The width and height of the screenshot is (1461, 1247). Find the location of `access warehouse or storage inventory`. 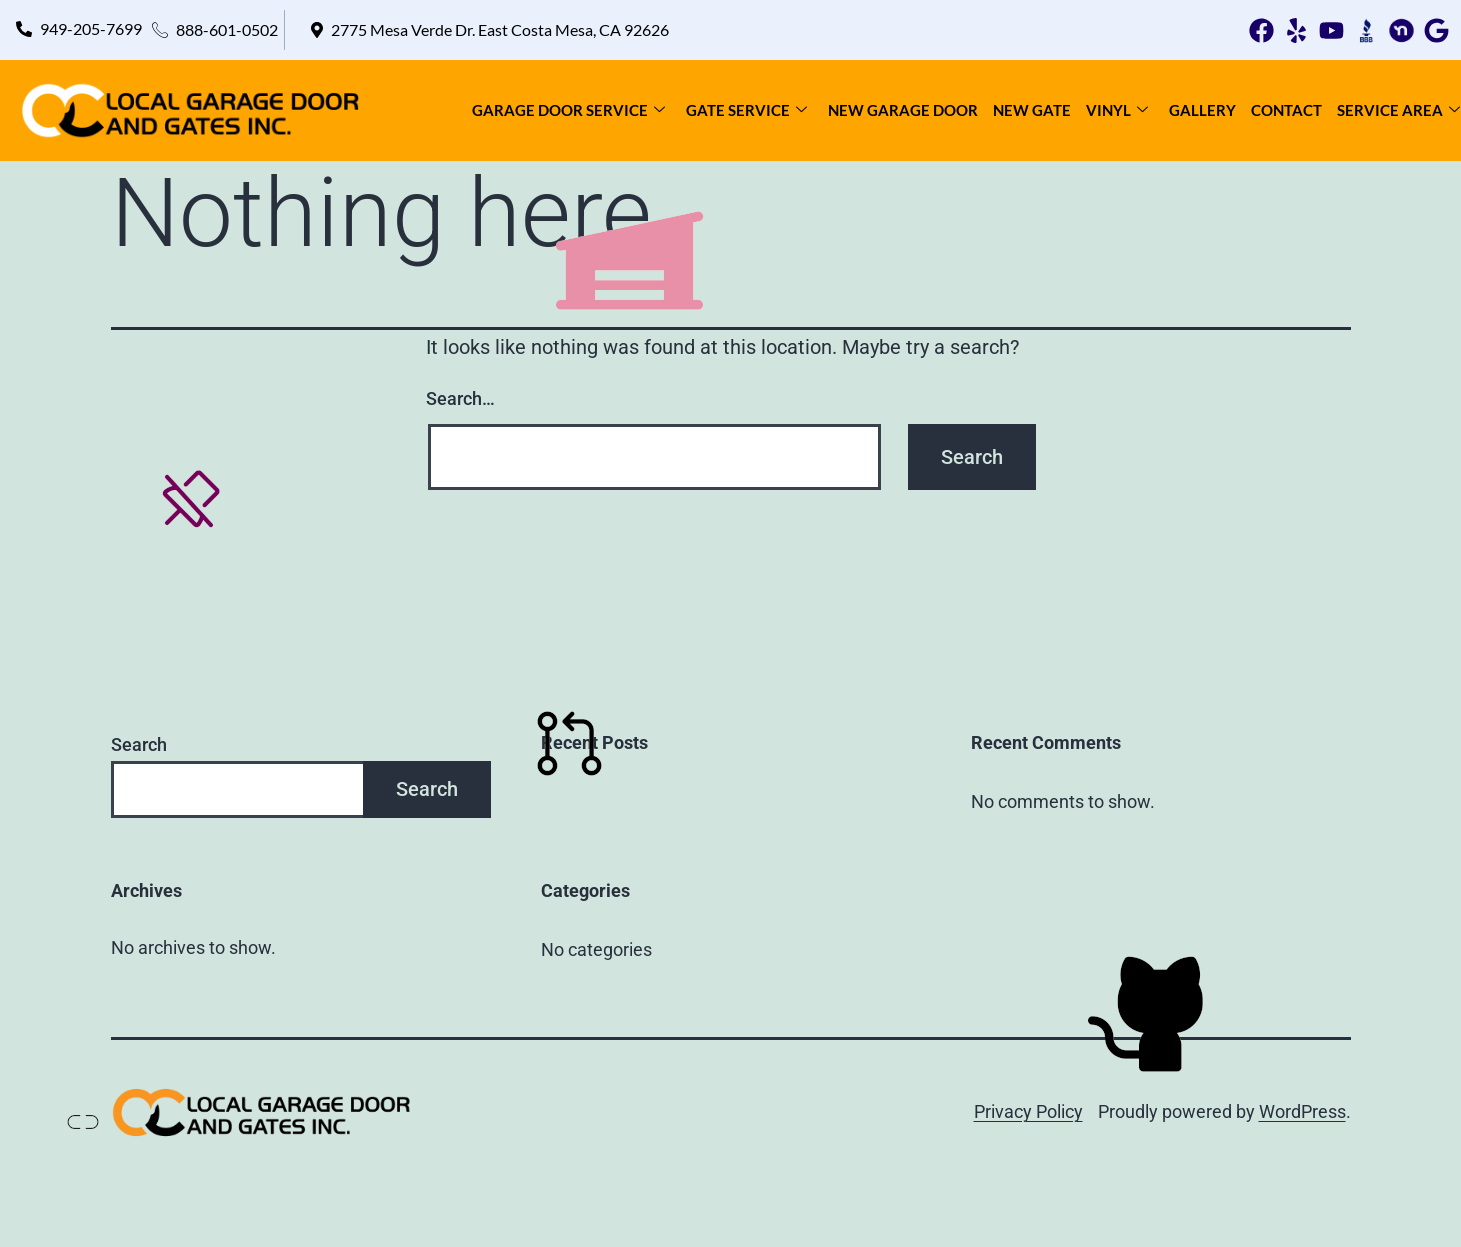

access warehouse or storage inventory is located at coordinates (629, 265).